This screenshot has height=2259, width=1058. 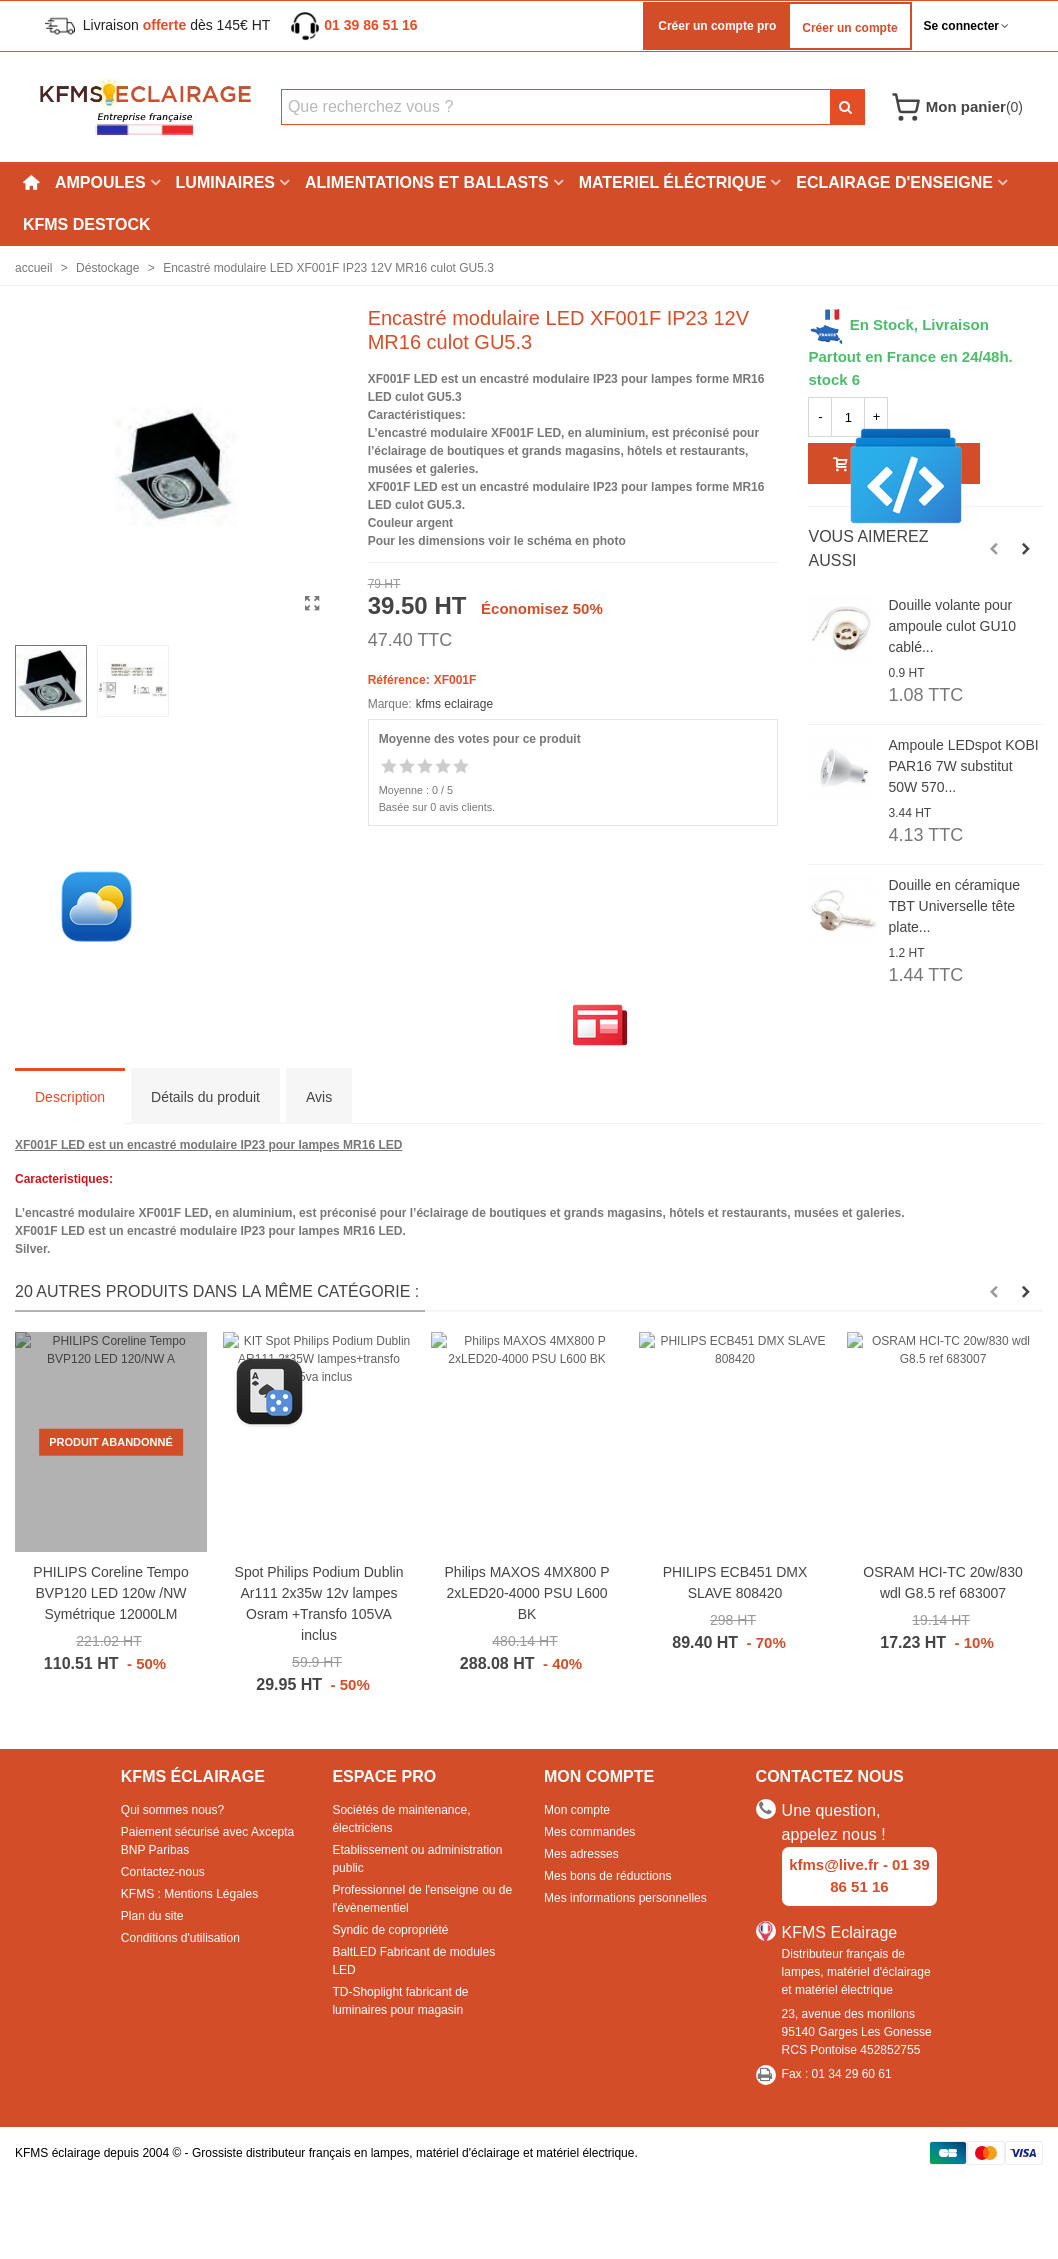 What do you see at coordinates (906, 478) in the screenshot?
I see `open xaml application` at bounding box center [906, 478].